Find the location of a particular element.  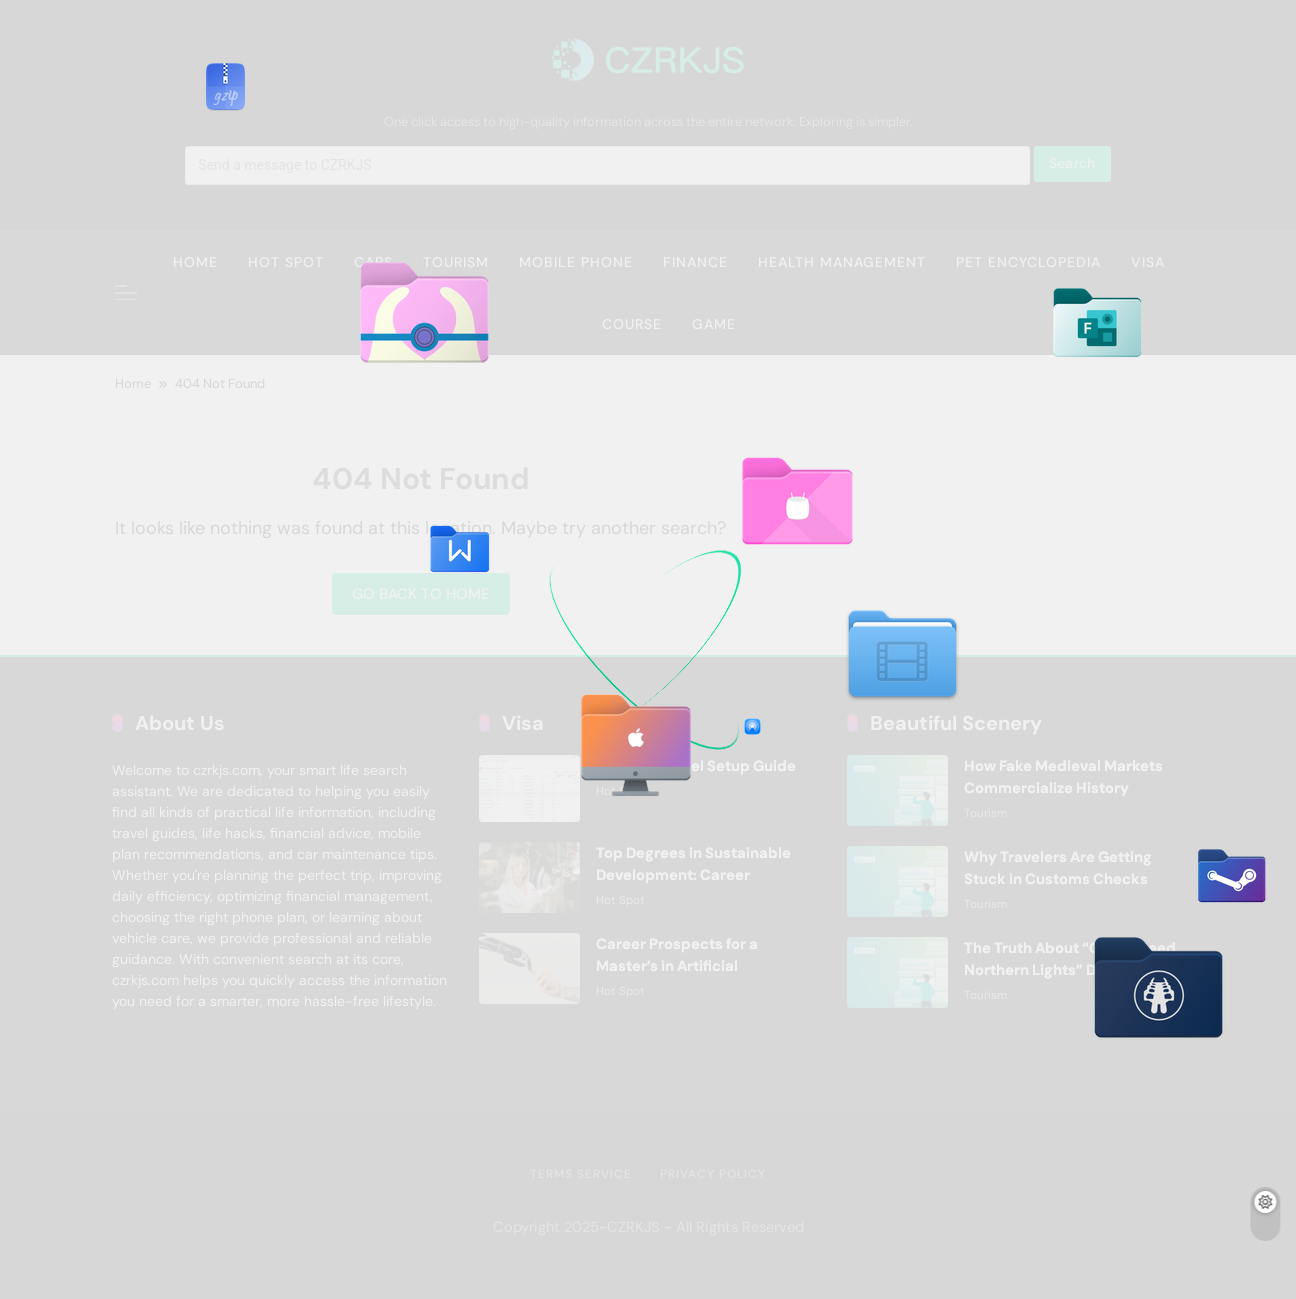

open folder containing wps writer documents is located at coordinates (459, 550).